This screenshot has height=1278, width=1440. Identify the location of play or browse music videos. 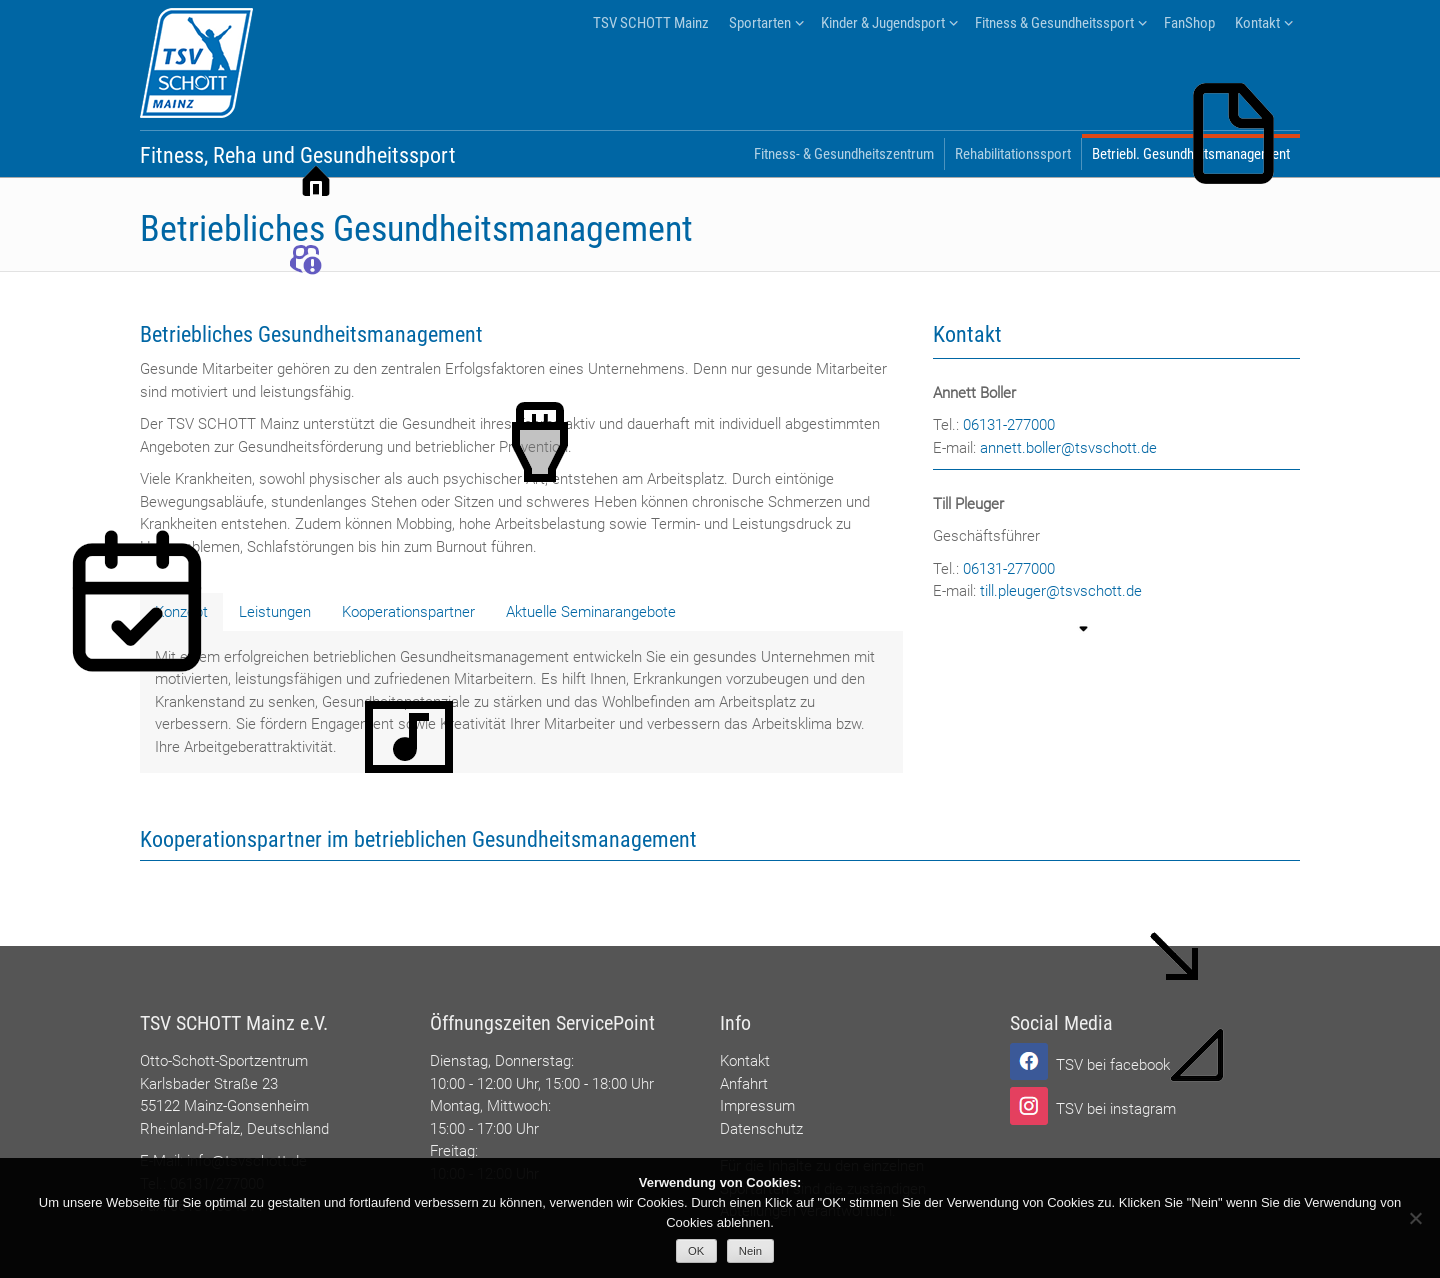
(409, 737).